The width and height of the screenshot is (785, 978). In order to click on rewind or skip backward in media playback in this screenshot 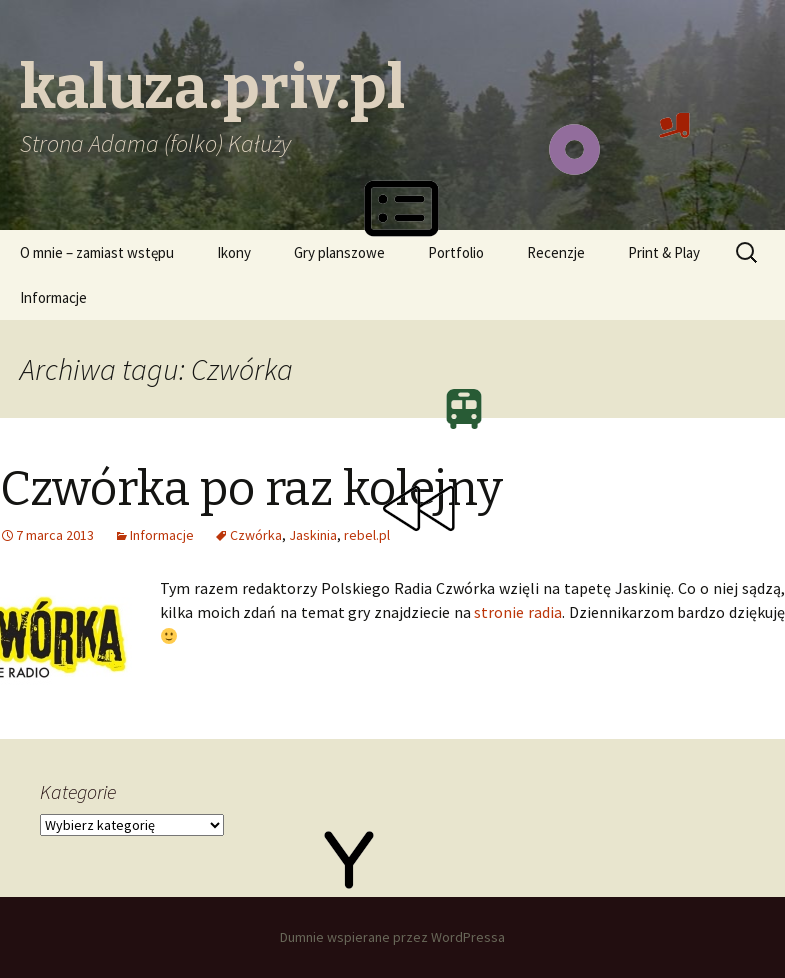, I will do `click(421, 508)`.